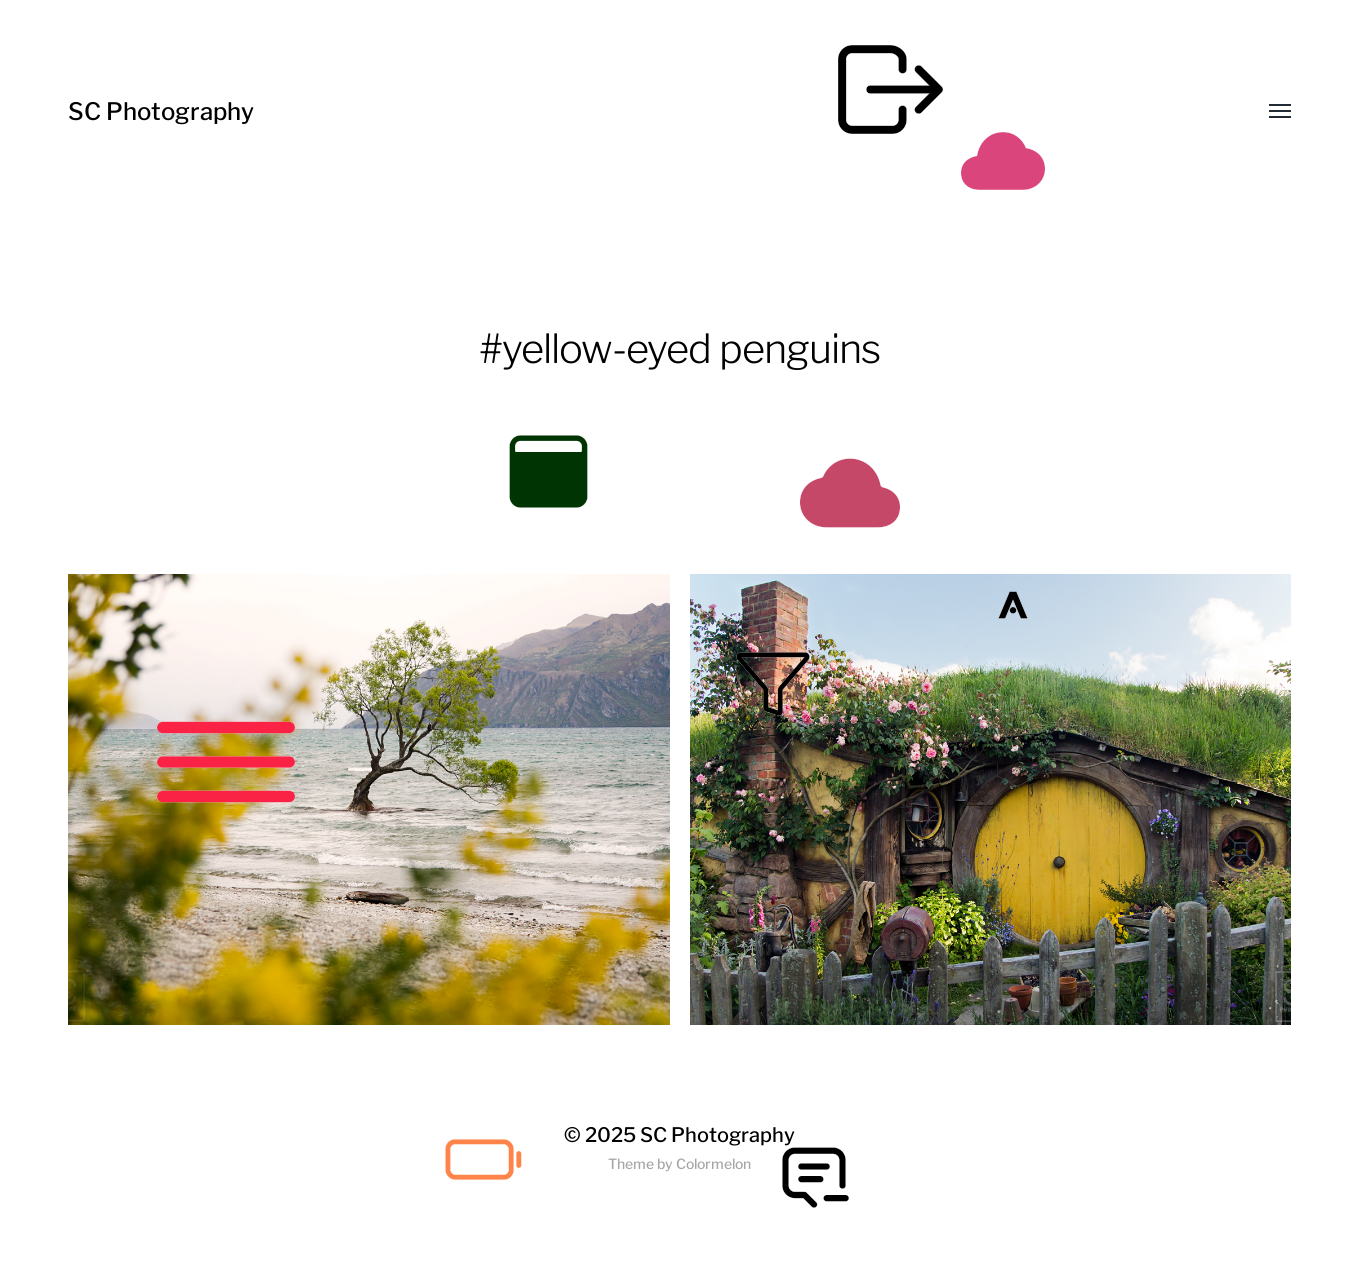  What do you see at coordinates (773, 684) in the screenshot?
I see `filter or sort content` at bounding box center [773, 684].